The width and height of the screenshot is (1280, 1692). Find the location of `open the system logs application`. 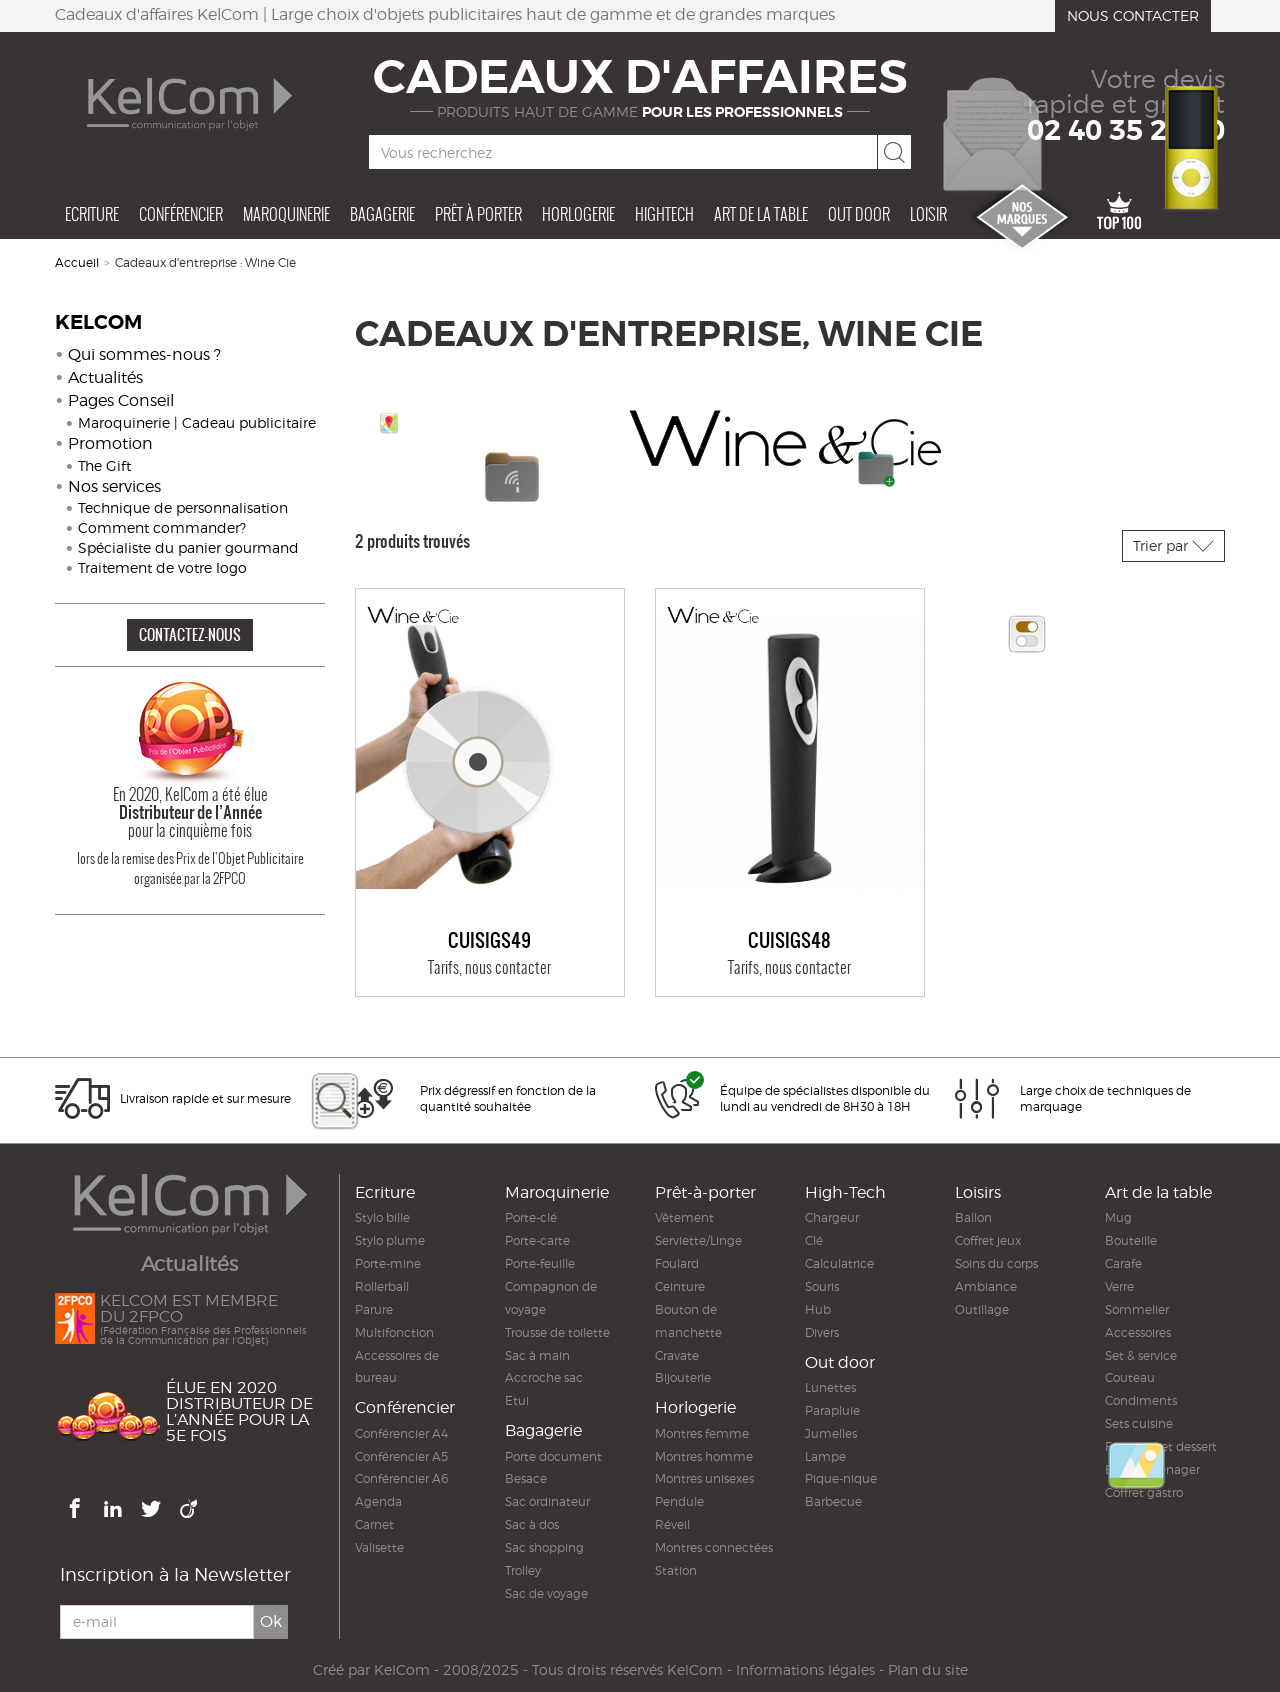

open the system logs application is located at coordinates (335, 1101).